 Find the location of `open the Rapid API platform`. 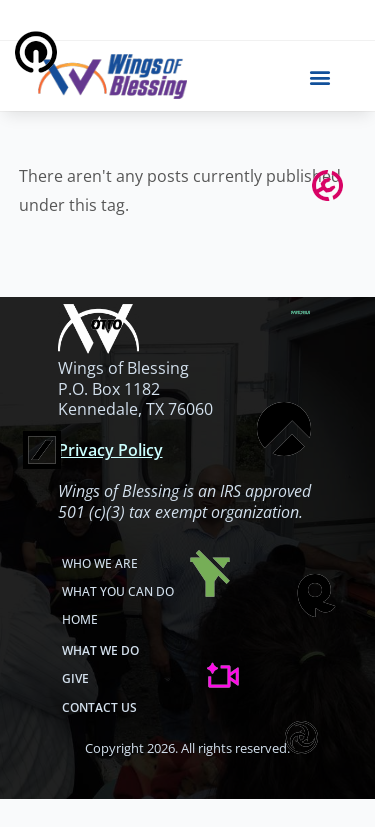

open the Rapid API platform is located at coordinates (316, 595).